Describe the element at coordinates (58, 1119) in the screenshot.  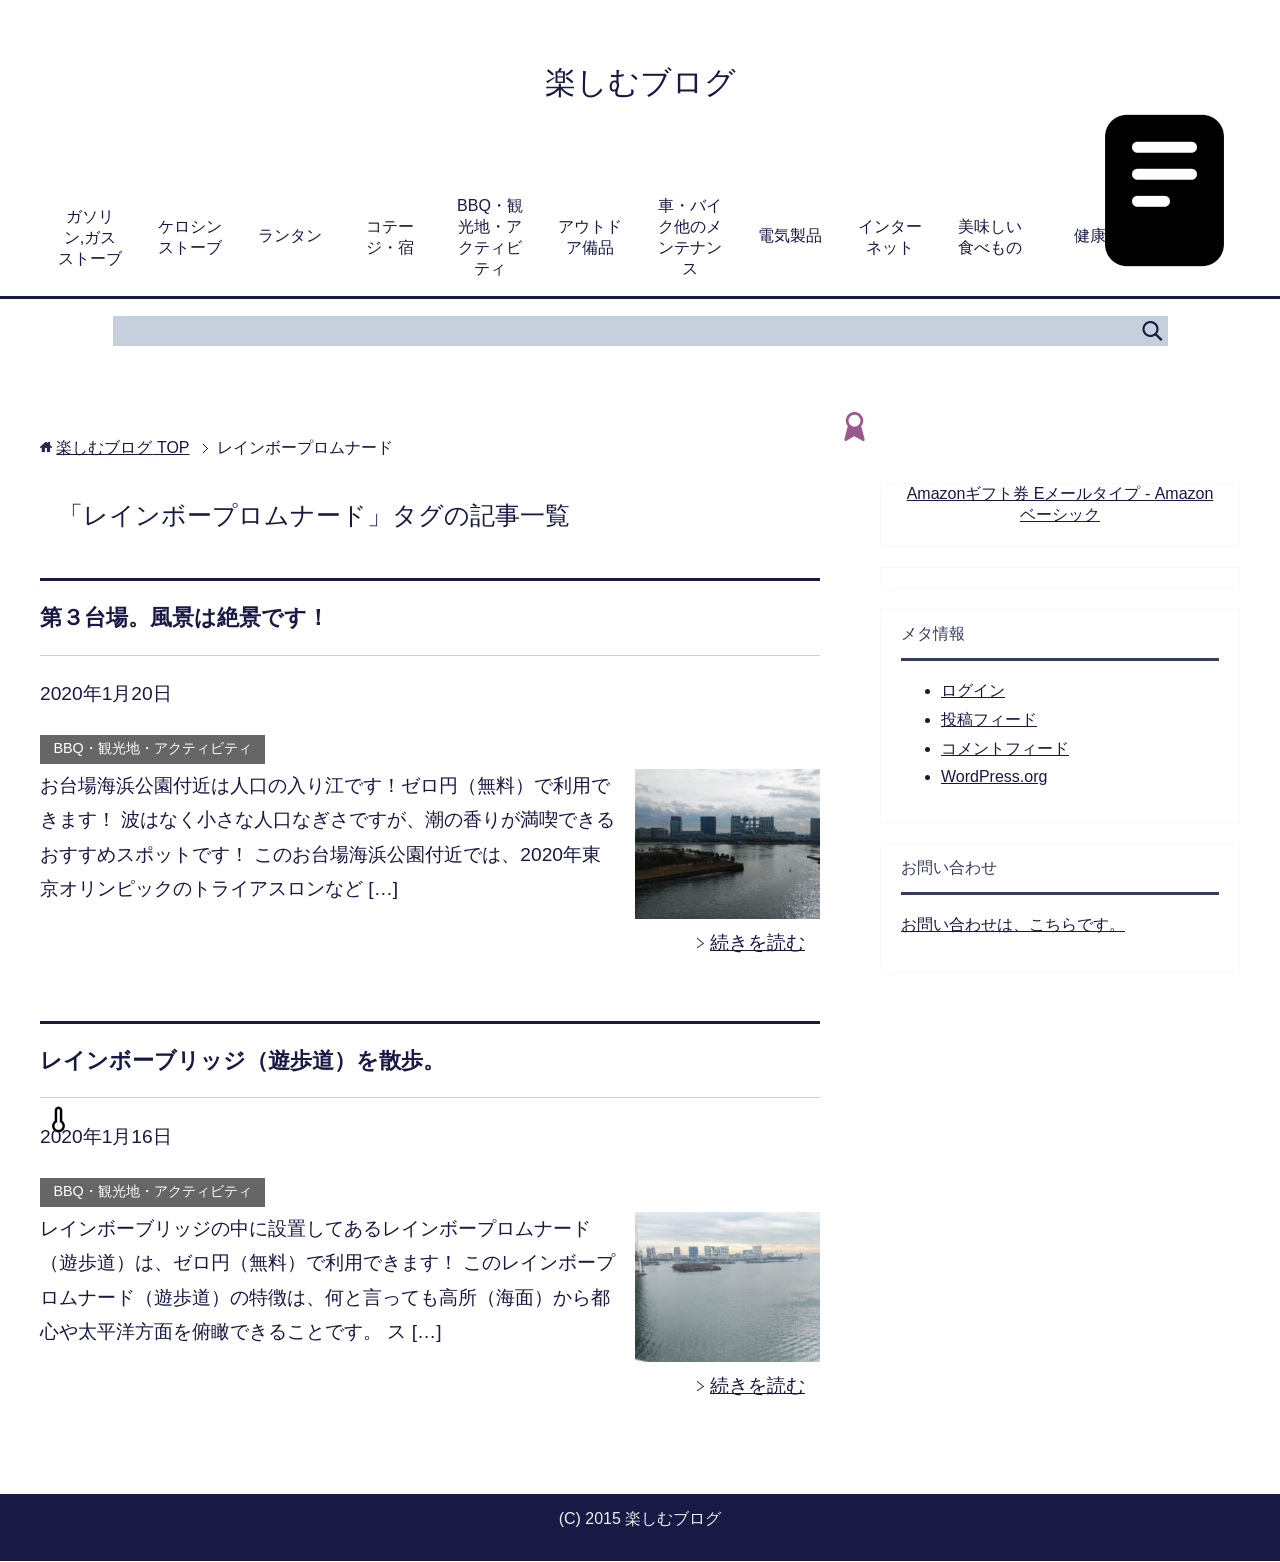
I see `view current temperature` at that location.